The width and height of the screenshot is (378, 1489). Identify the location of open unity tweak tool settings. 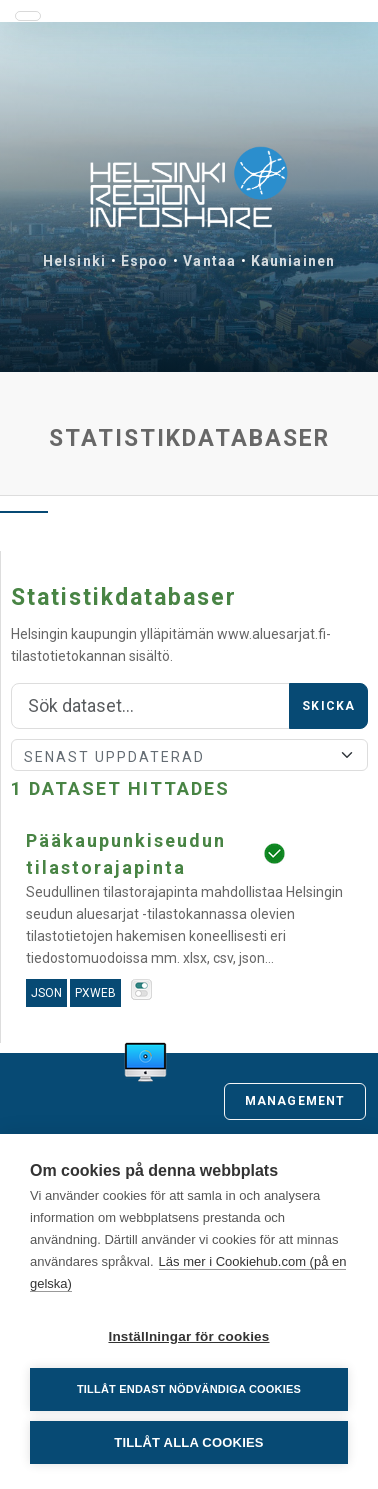
(141, 989).